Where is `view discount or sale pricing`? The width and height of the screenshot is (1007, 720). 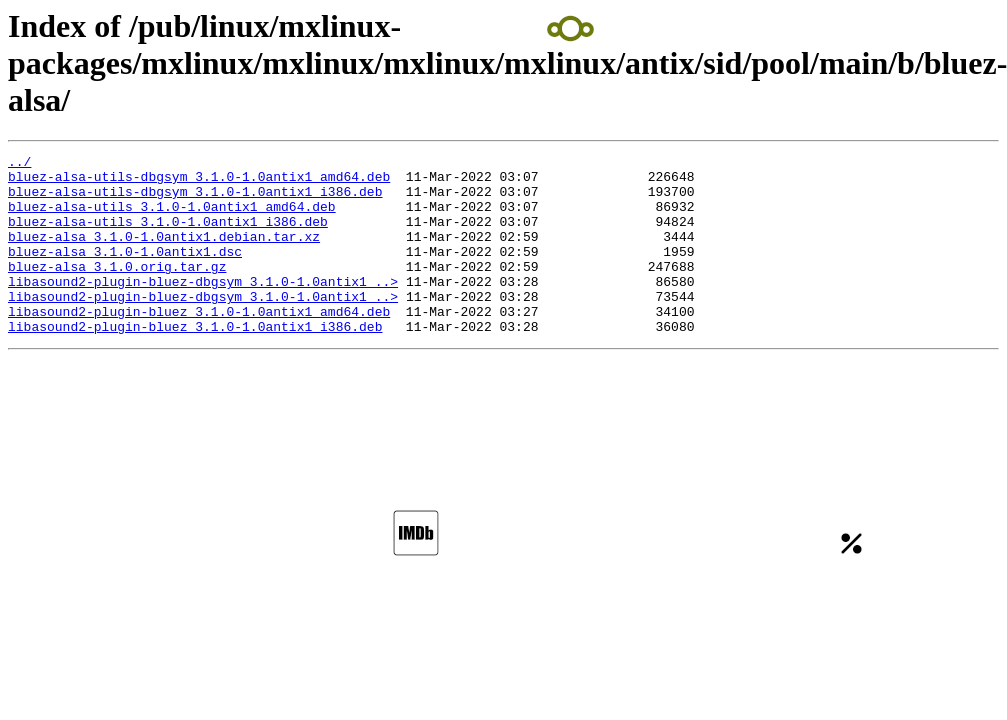 view discount or sale pricing is located at coordinates (851, 543).